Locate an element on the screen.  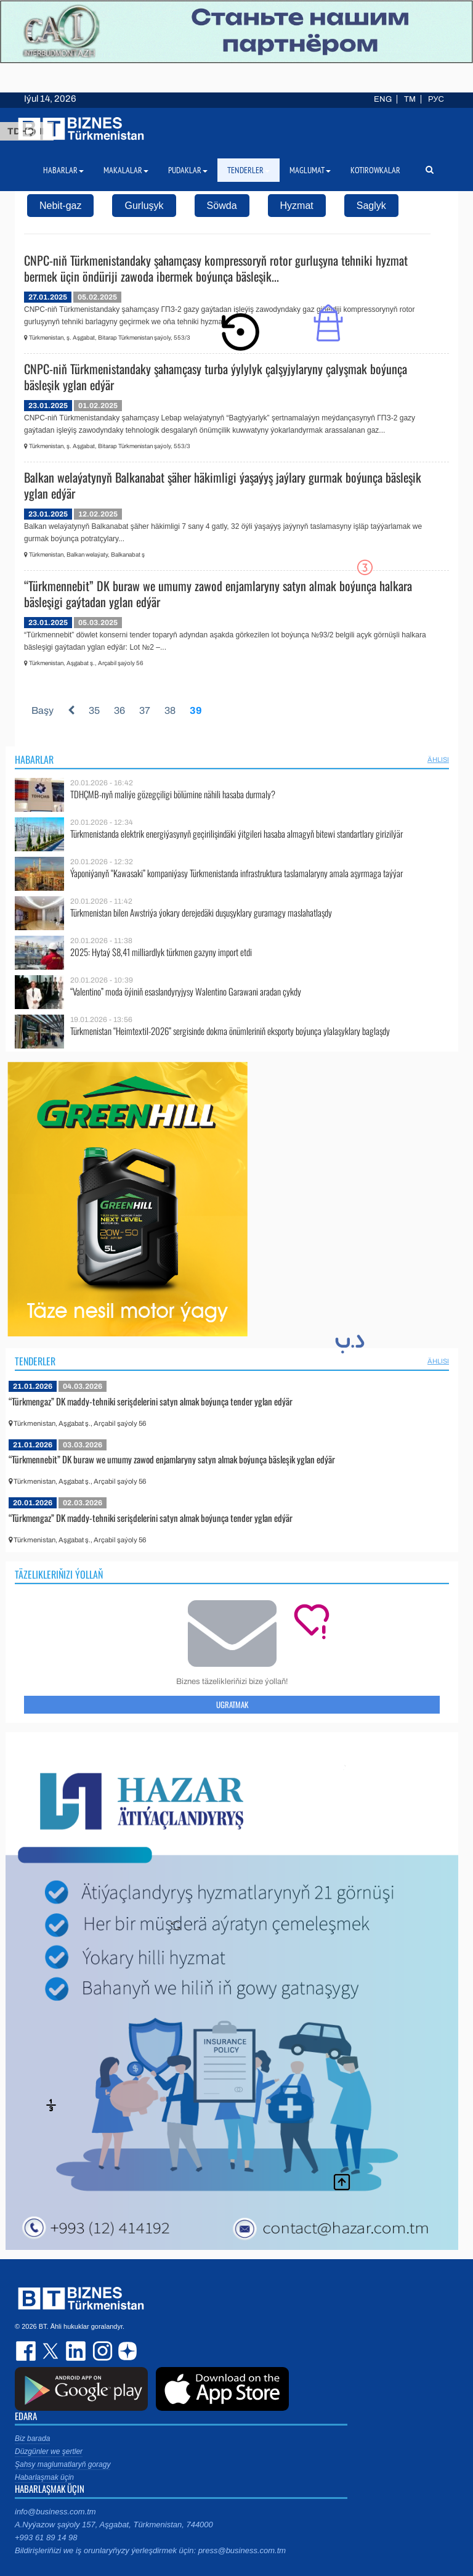
access website accessibility or SEO audit tools is located at coordinates (328, 324).